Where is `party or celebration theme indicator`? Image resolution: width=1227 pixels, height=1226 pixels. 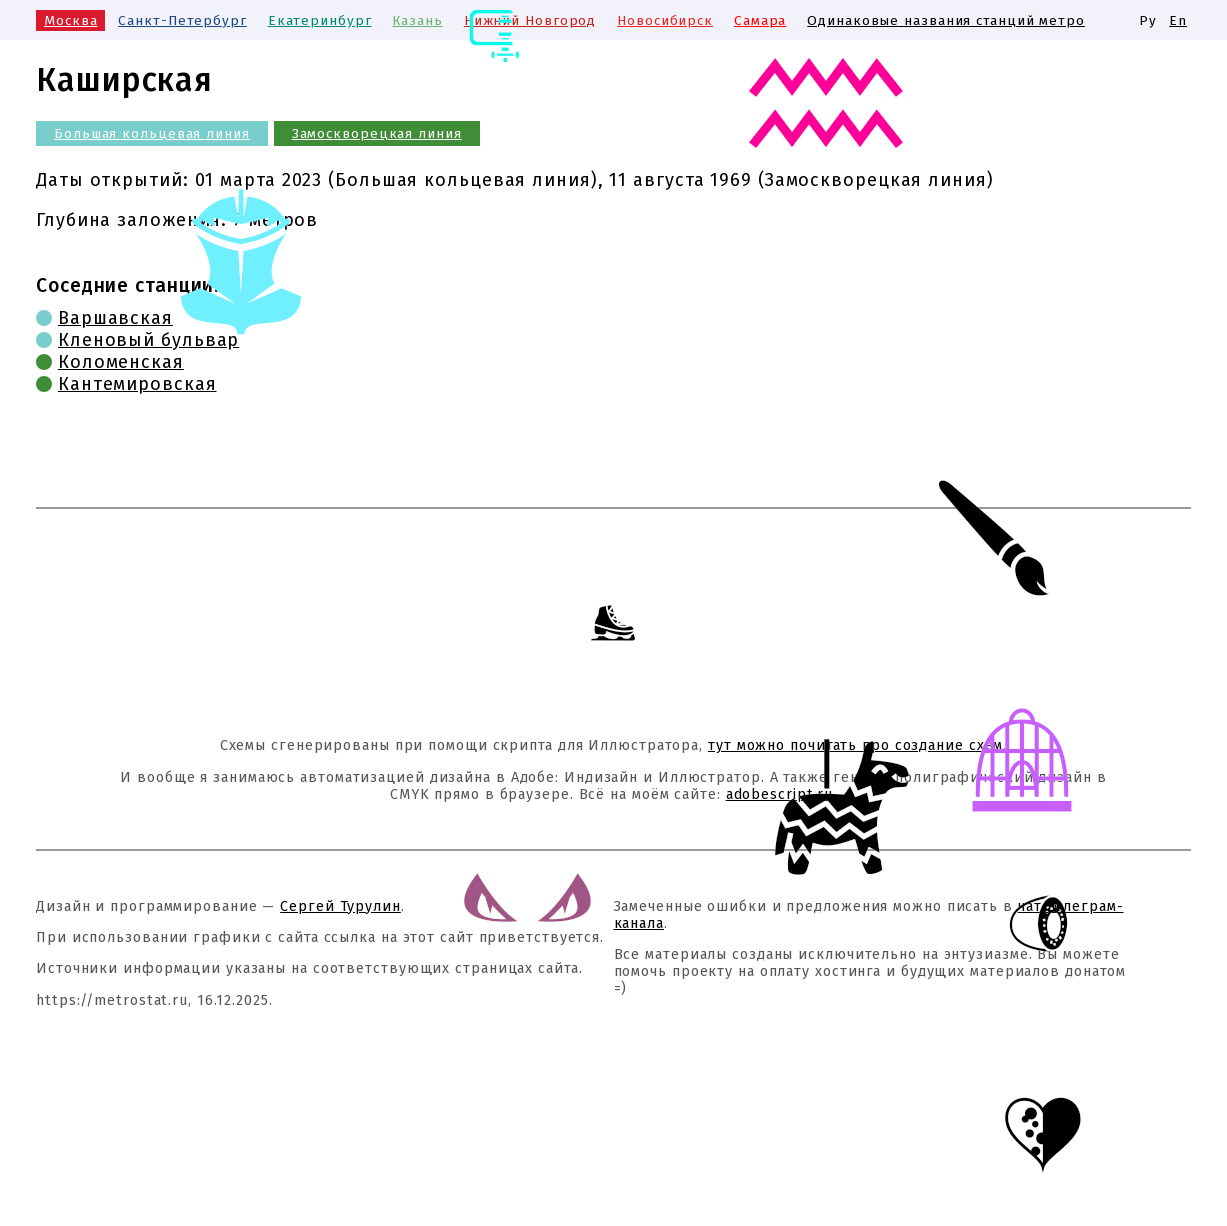 party or celebration theme indicator is located at coordinates (842, 808).